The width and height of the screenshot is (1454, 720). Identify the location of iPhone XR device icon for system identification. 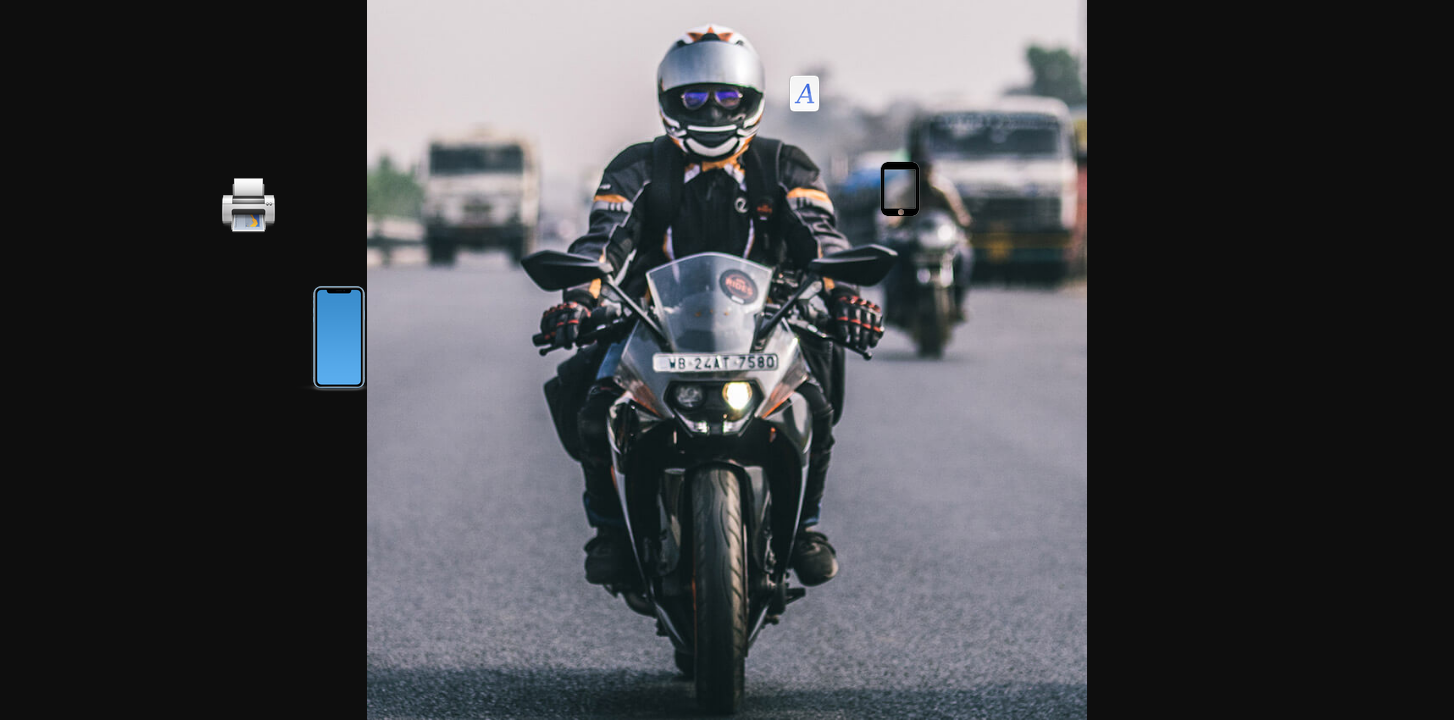
(339, 339).